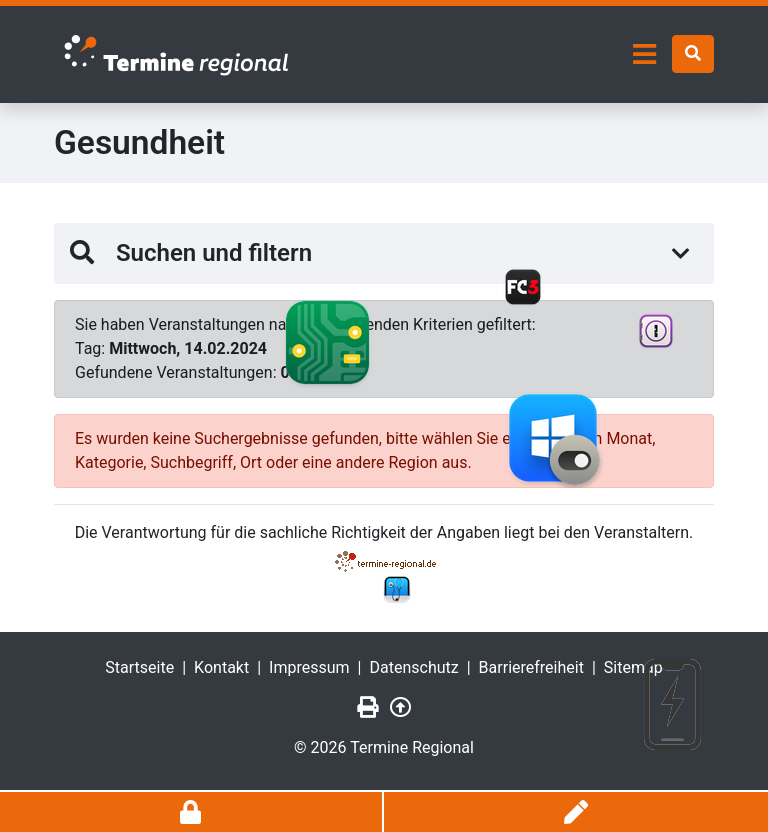 This screenshot has height=832, width=768. What do you see at coordinates (656, 331) in the screenshot?
I see `open the Secrets password manager app` at bounding box center [656, 331].